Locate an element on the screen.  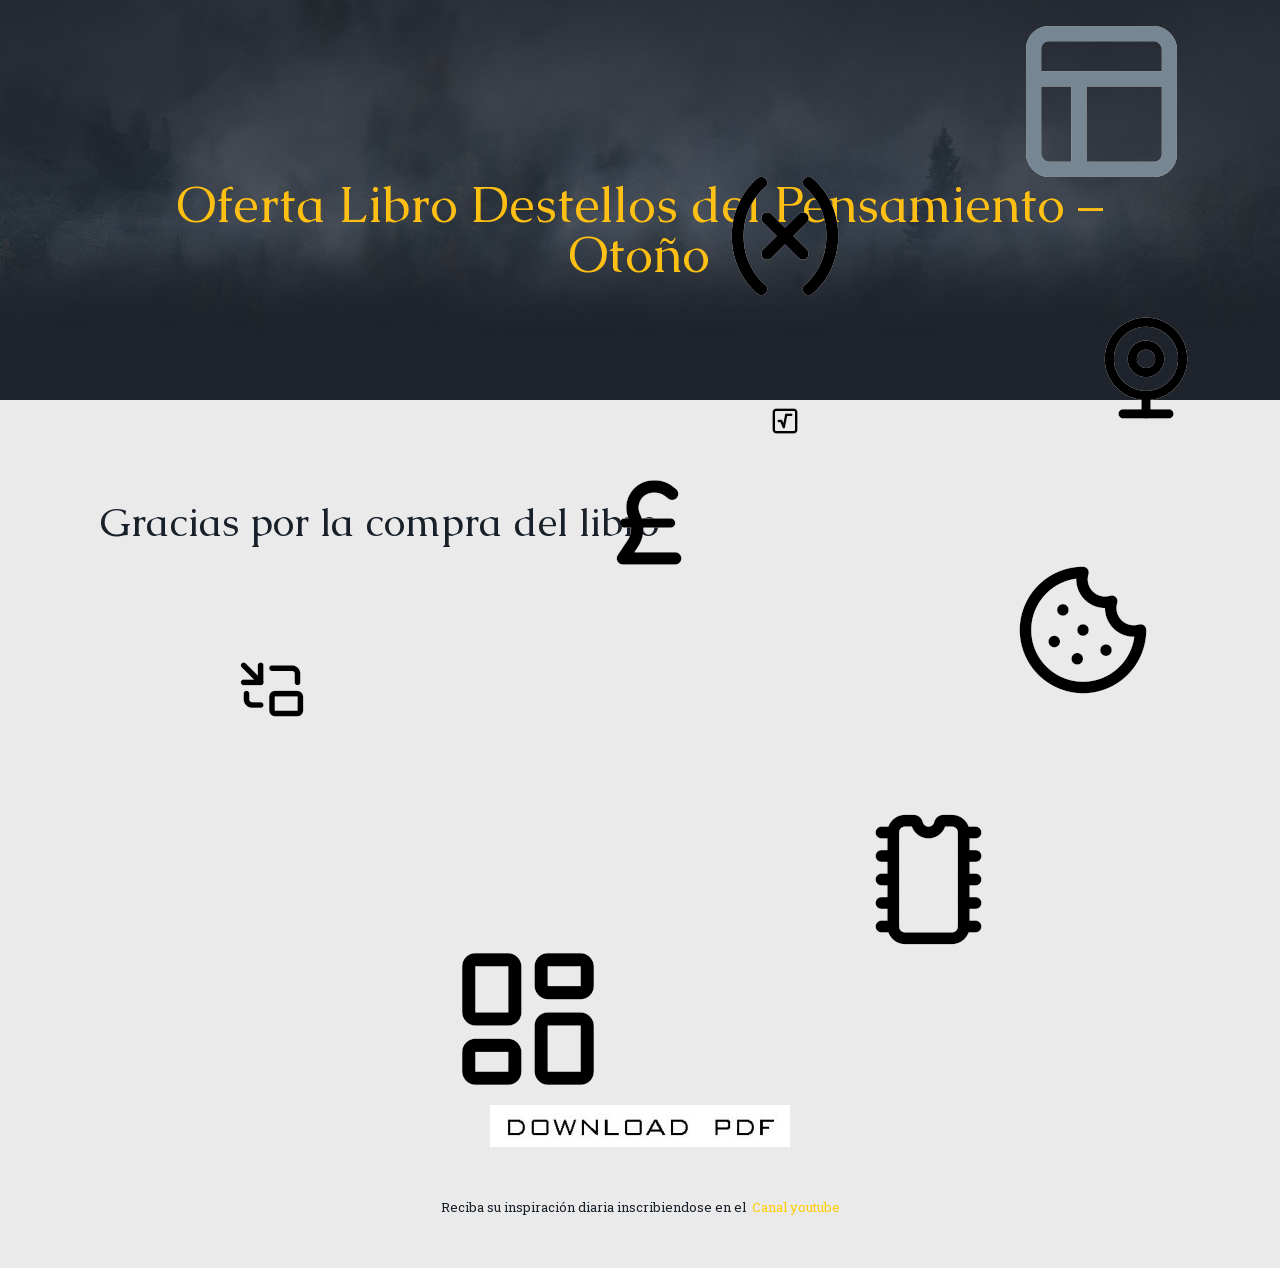
enable picture-in-picture mode is located at coordinates (272, 688).